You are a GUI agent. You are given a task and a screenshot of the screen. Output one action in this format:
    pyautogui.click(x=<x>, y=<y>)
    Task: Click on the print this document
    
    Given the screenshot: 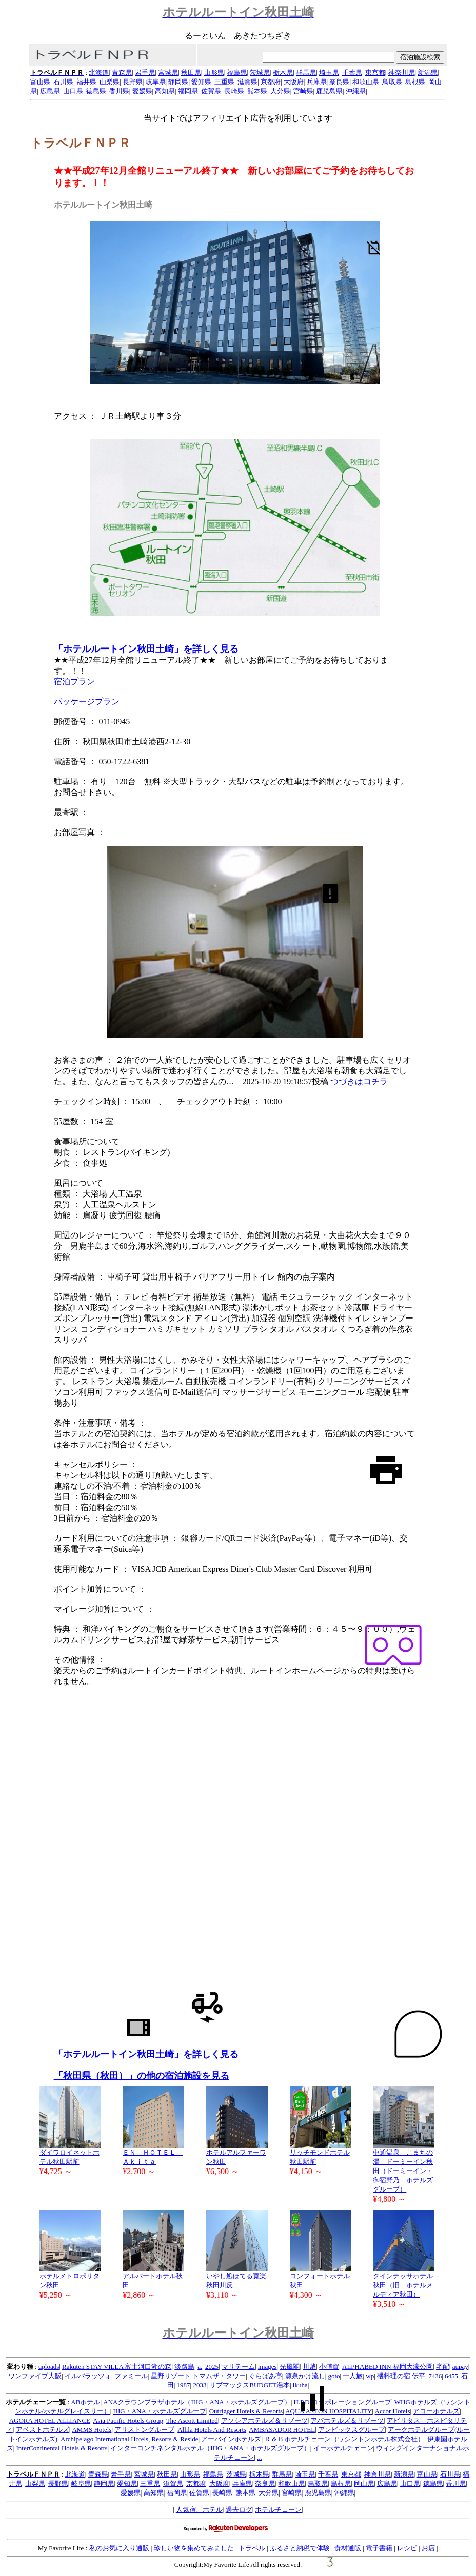 What is the action you would take?
    pyautogui.click(x=386, y=1470)
    